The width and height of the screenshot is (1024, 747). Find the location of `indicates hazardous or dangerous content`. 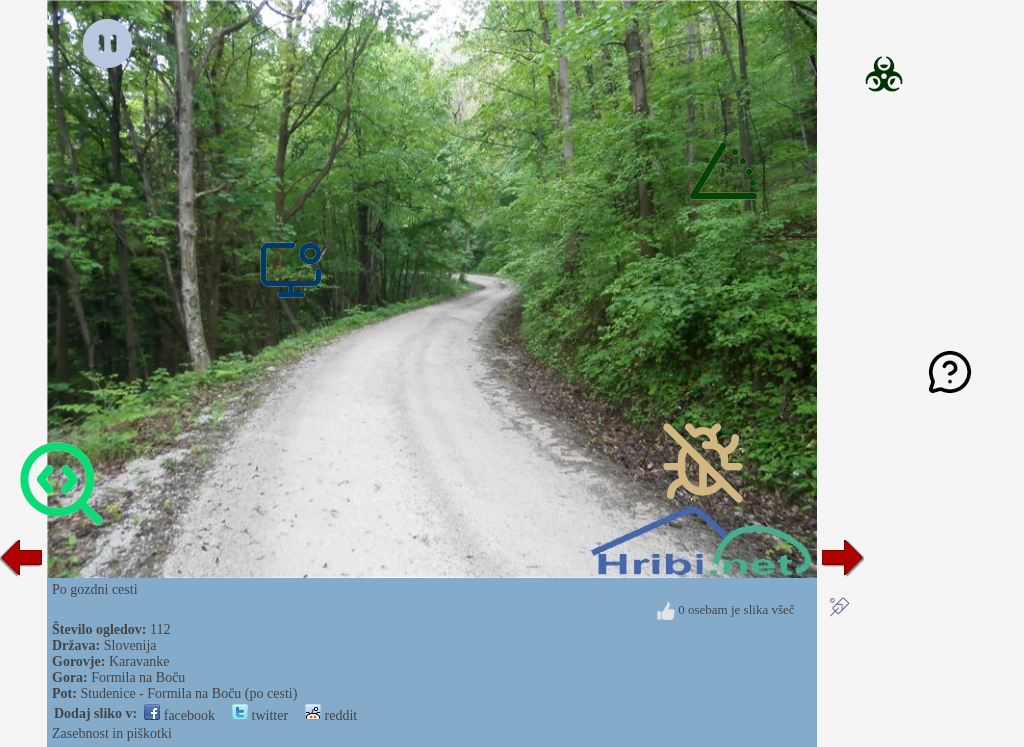

indicates hazardous or dangerous content is located at coordinates (884, 74).